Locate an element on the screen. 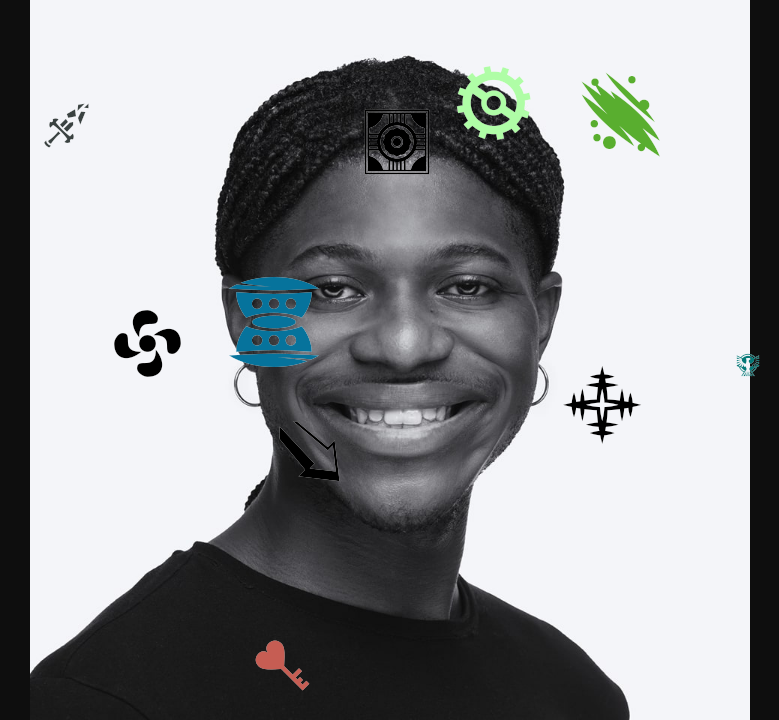  condor or eagle emblem representing a faction or team is located at coordinates (748, 365).